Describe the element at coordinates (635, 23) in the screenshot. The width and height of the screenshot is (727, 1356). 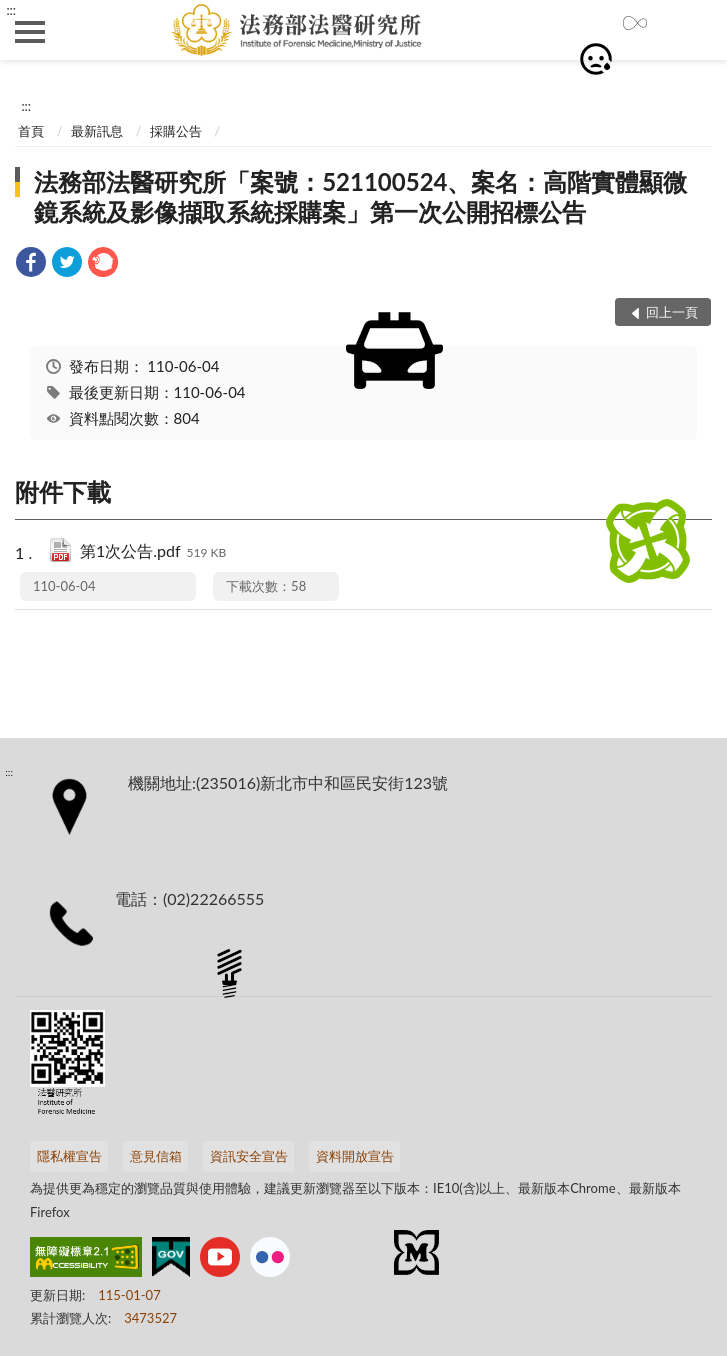
I see `virgin media brand logo` at that location.